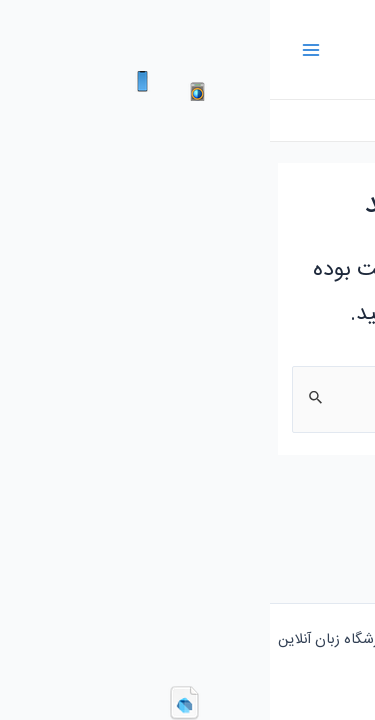 Image resolution: width=375 pixels, height=720 pixels. I want to click on iPhone 11 Pro device icon, so click(142, 81).